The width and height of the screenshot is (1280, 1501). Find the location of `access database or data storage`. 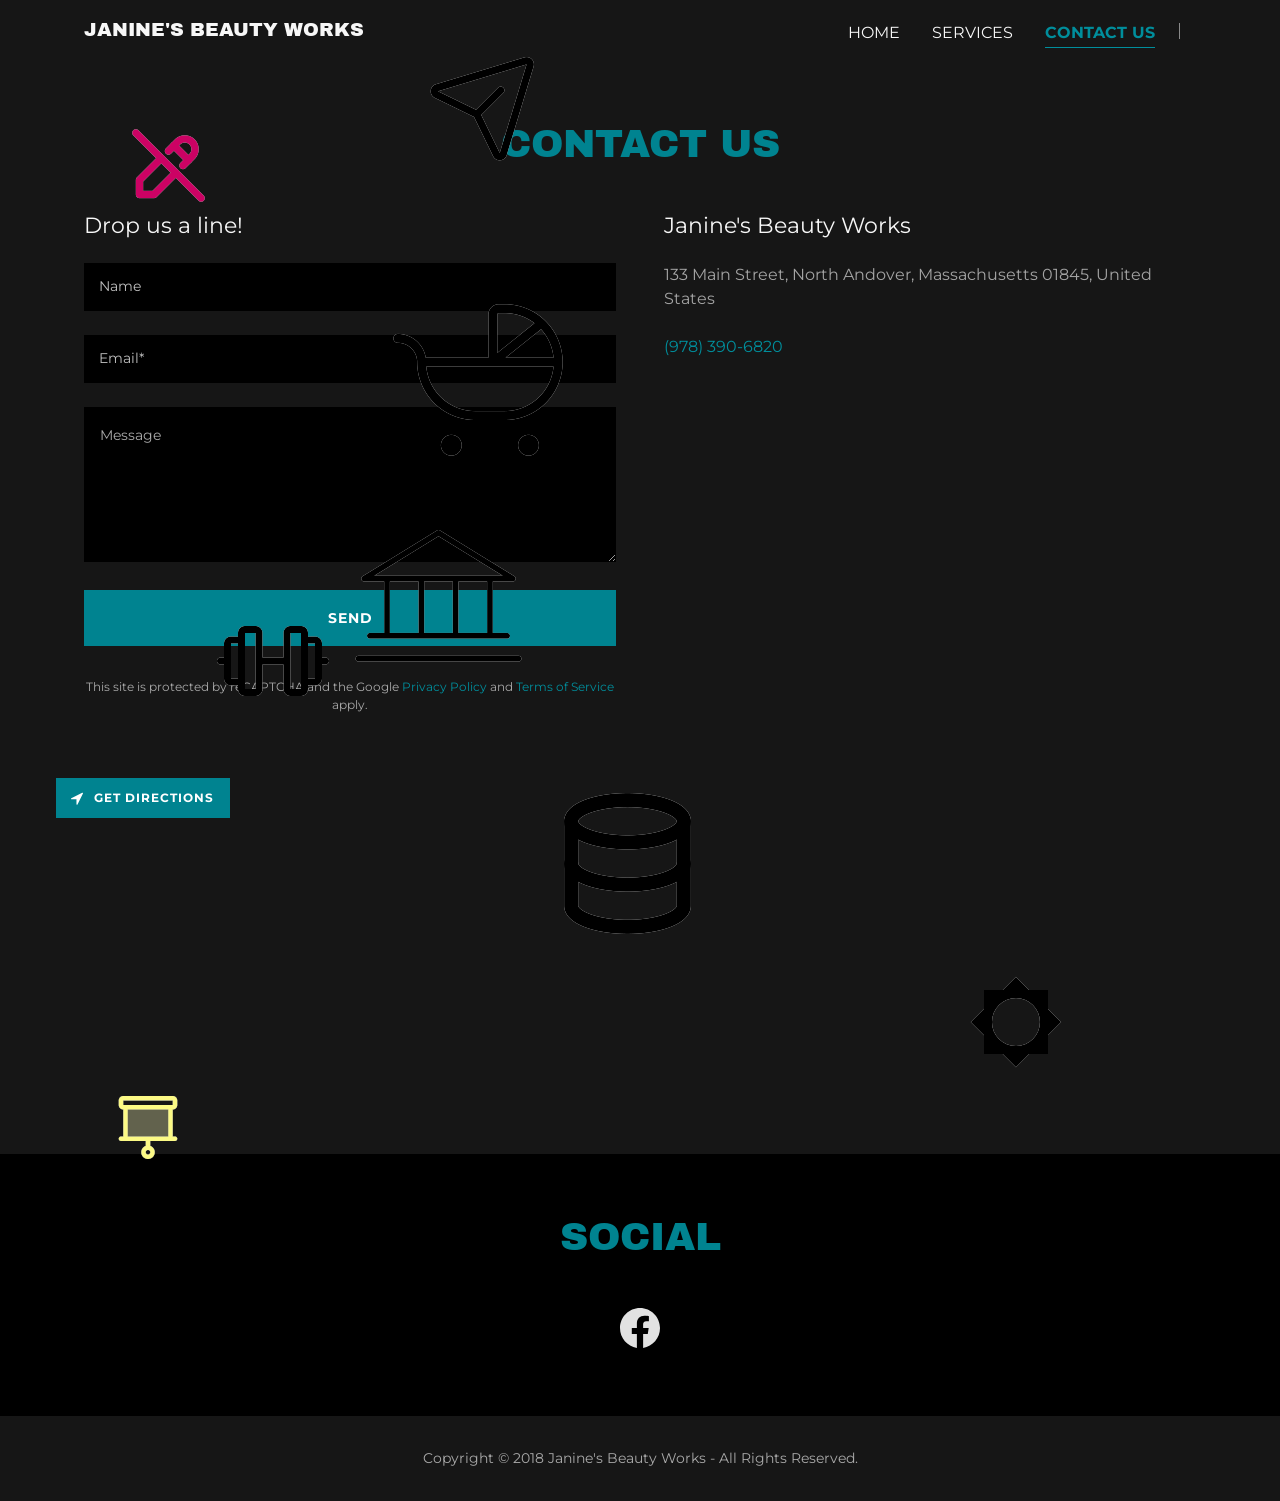

access database or data storage is located at coordinates (627, 863).